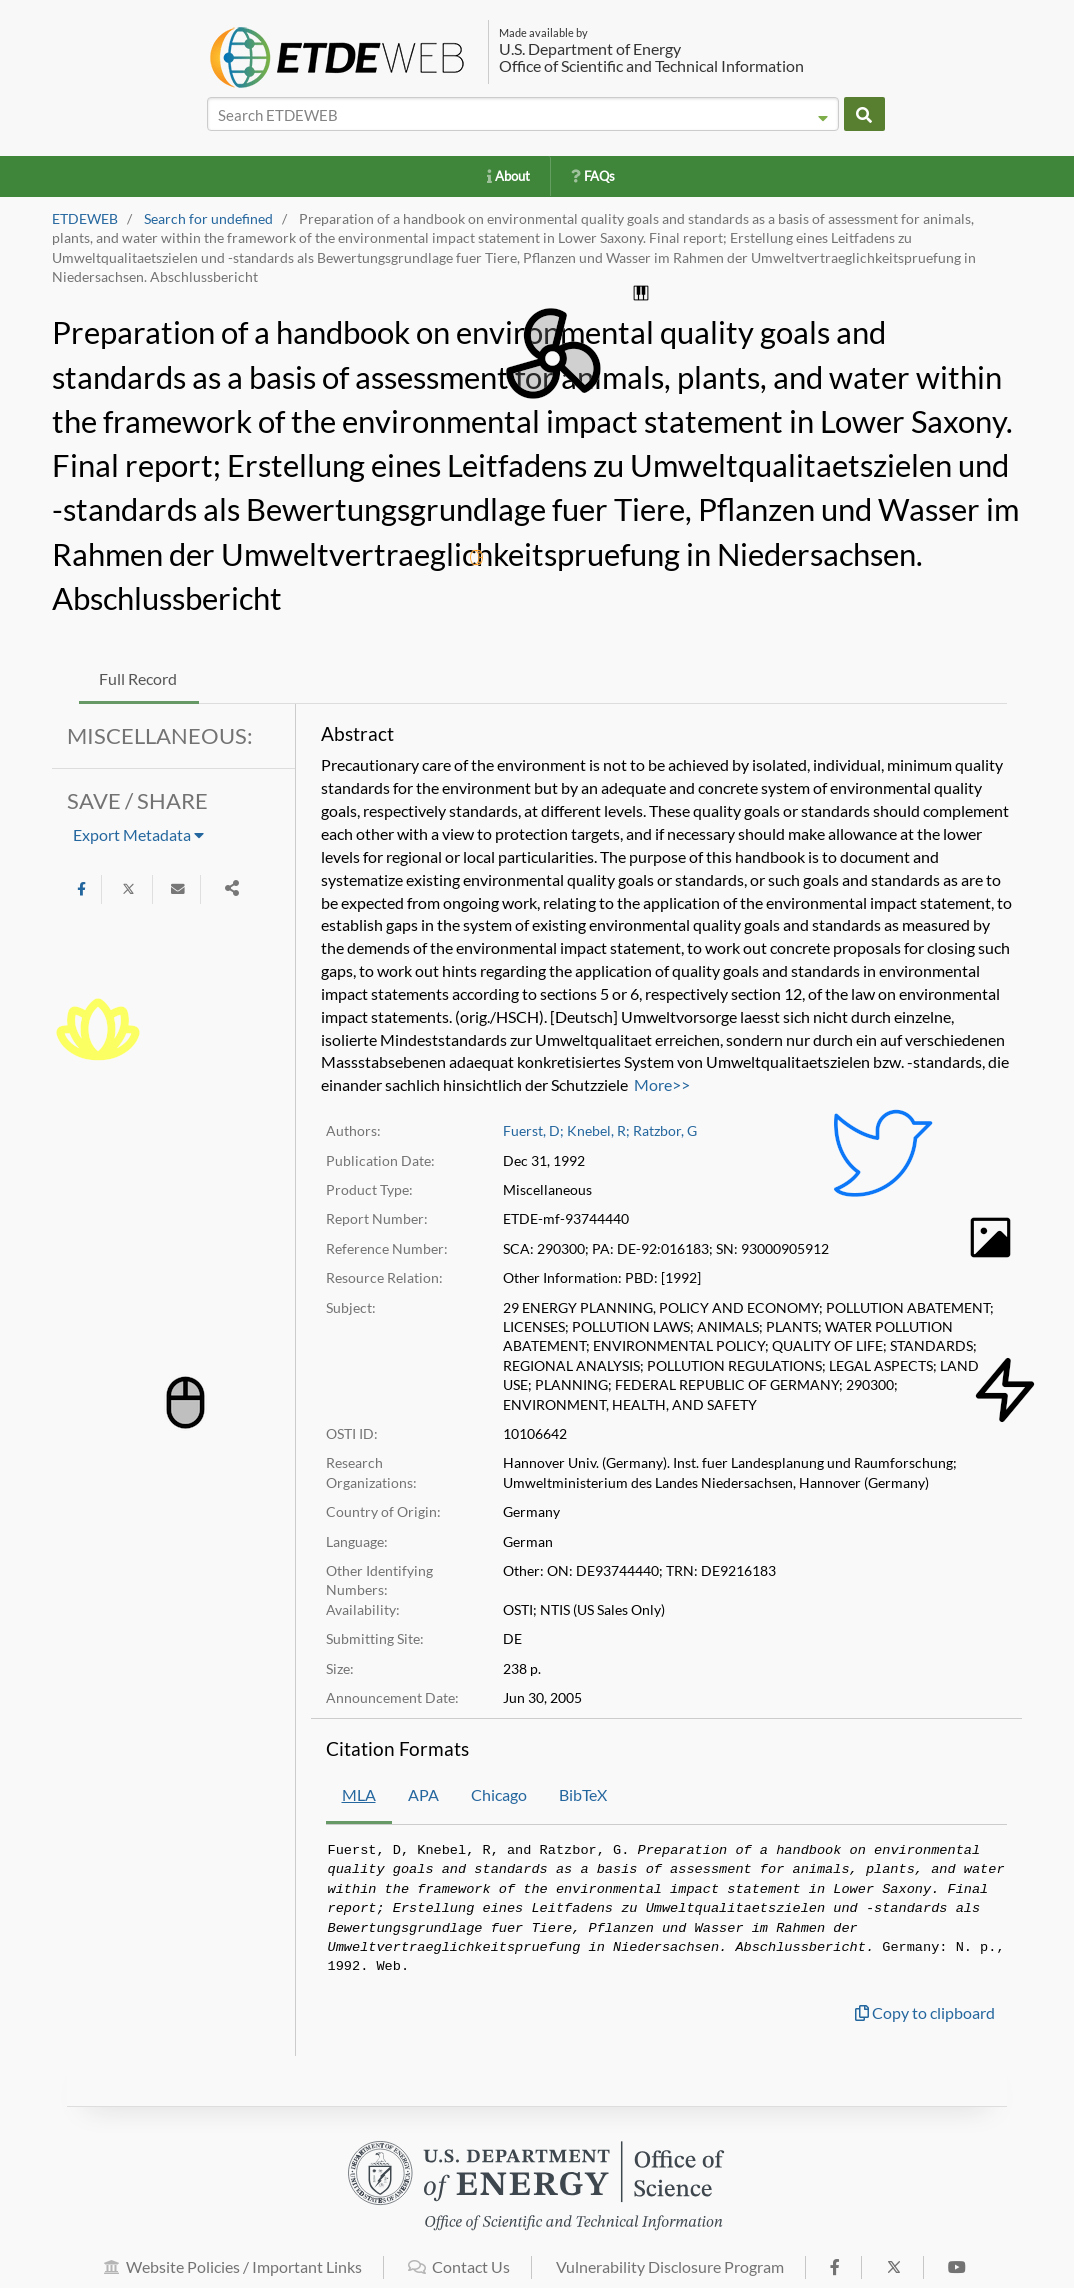 The height and width of the screenshot is (2288, 1074). I want to click on indicates quick actions or instant features, so click(1005, 1390).